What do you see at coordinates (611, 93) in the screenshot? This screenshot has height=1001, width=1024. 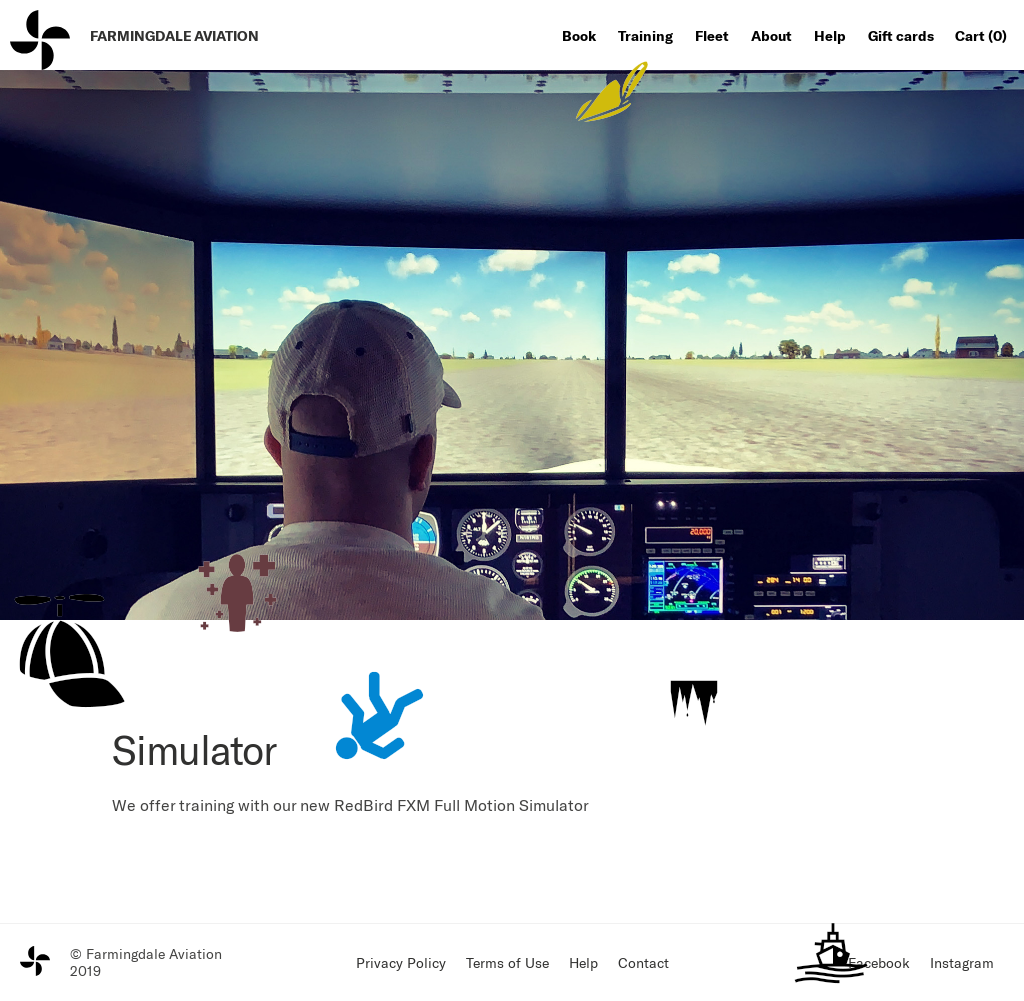 I see `select archer or ranger character class` at bounding box center [611, 93].